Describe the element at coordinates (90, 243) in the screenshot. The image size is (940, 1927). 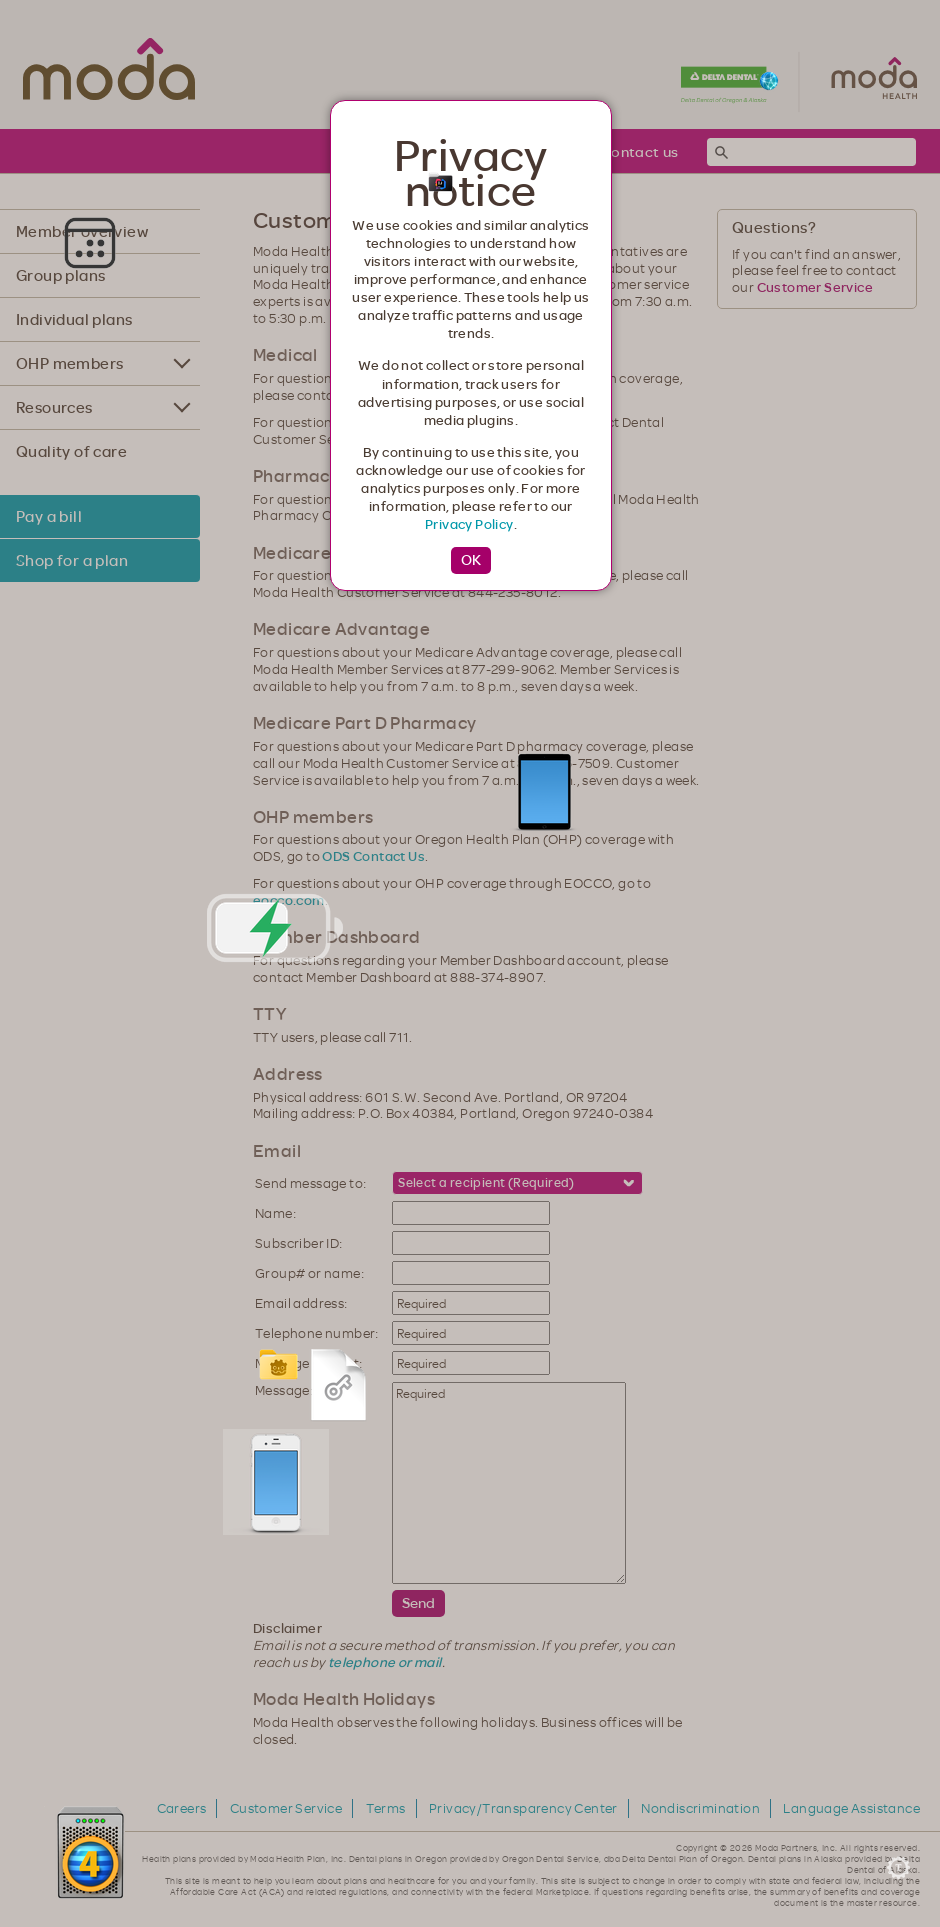
I see `open calendar application` at that location.